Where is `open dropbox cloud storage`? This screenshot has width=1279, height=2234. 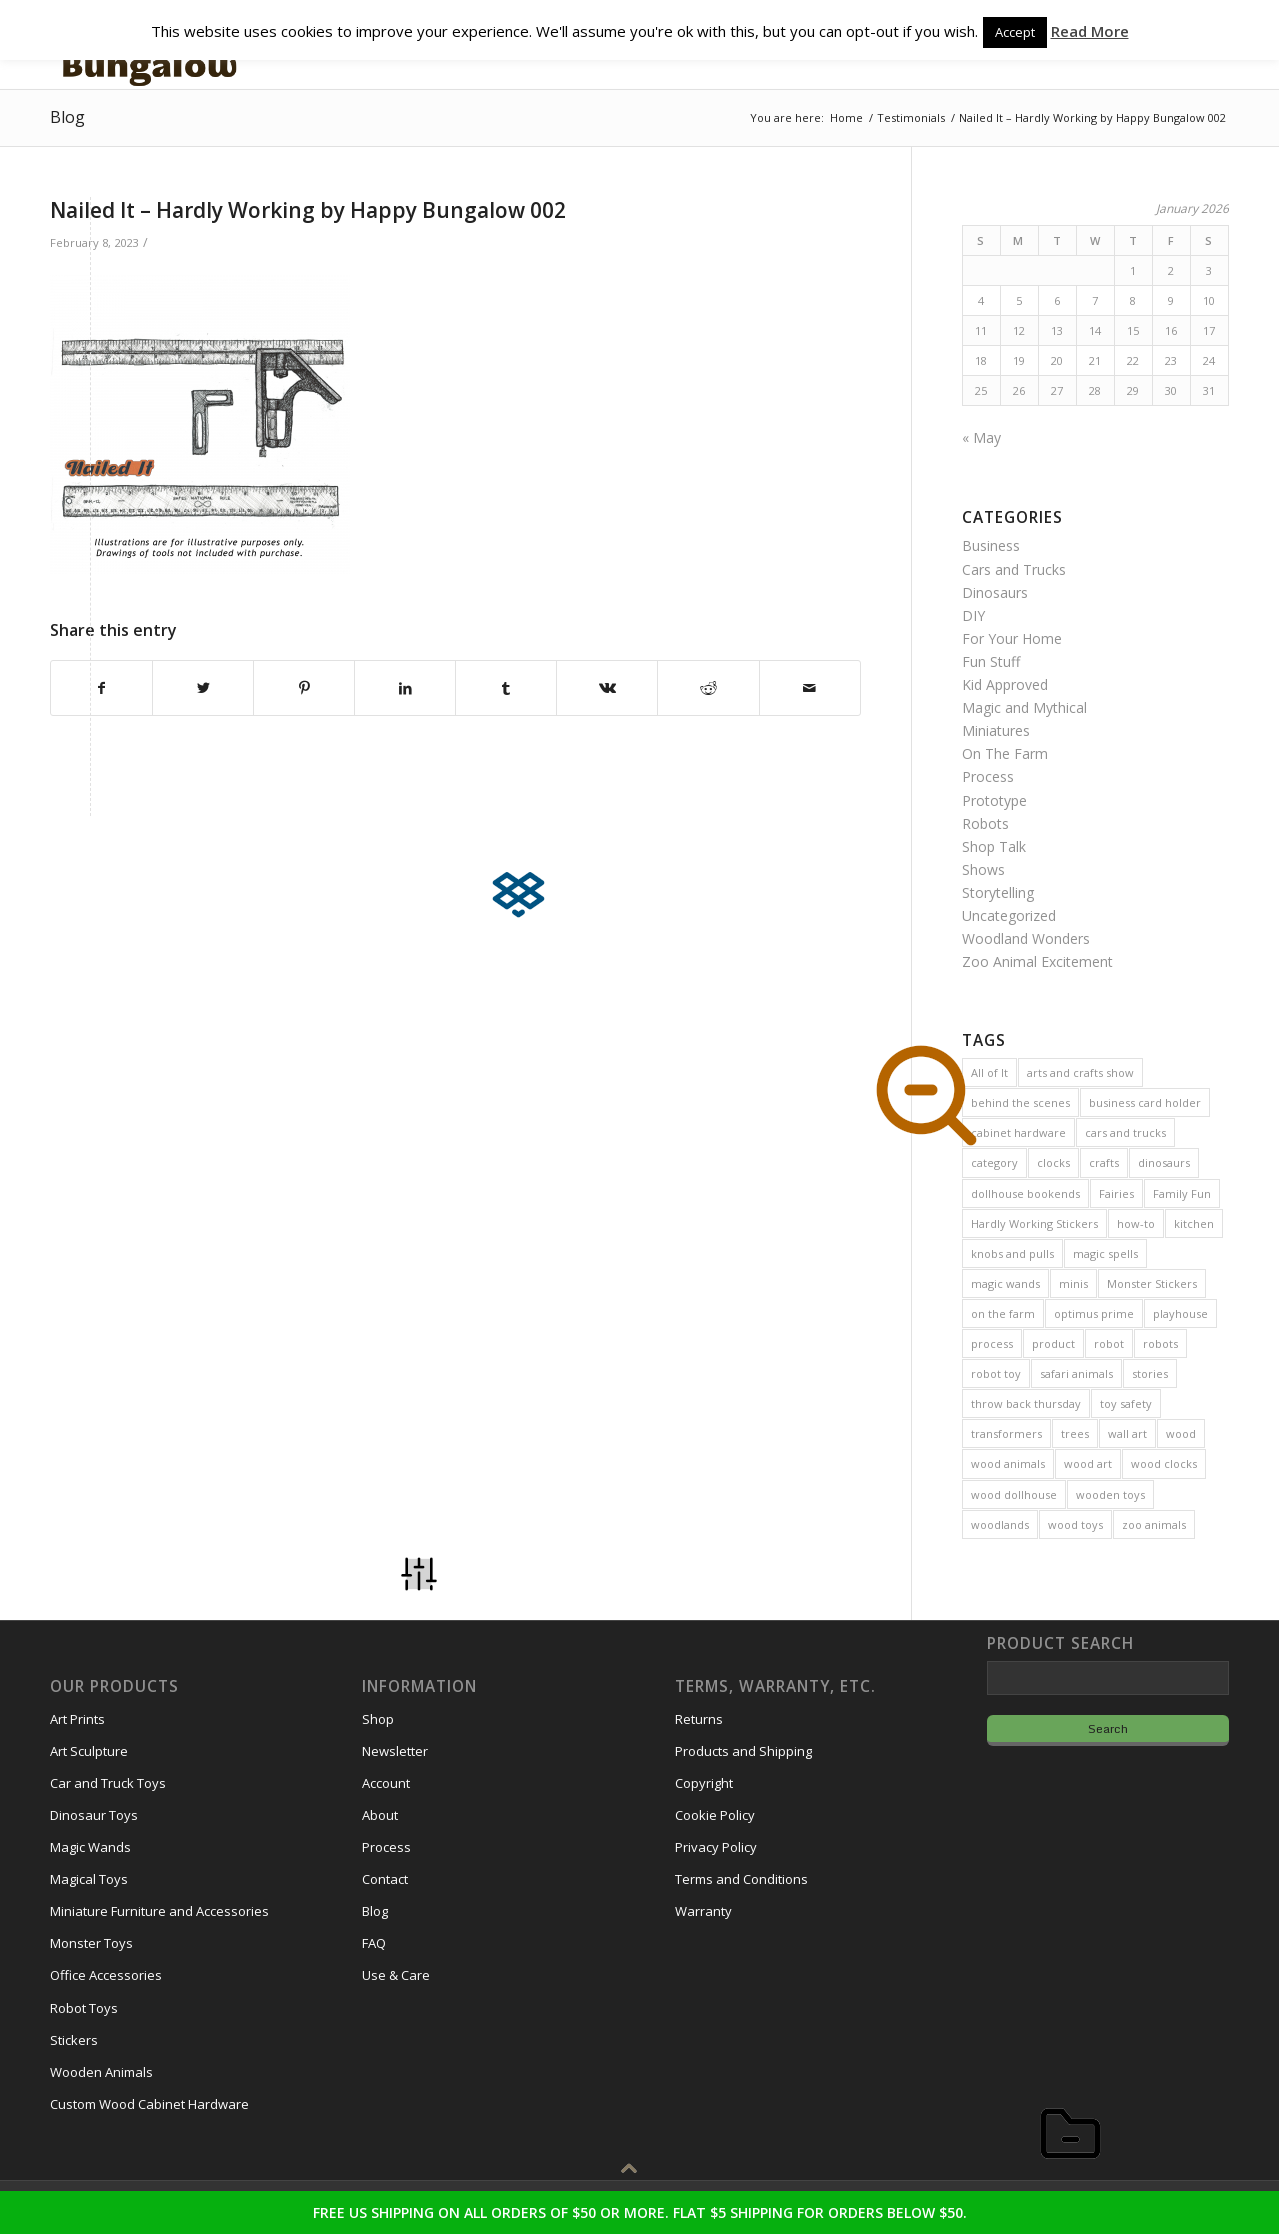 open dropbox cloud storage is located at coordinates (518, 892).